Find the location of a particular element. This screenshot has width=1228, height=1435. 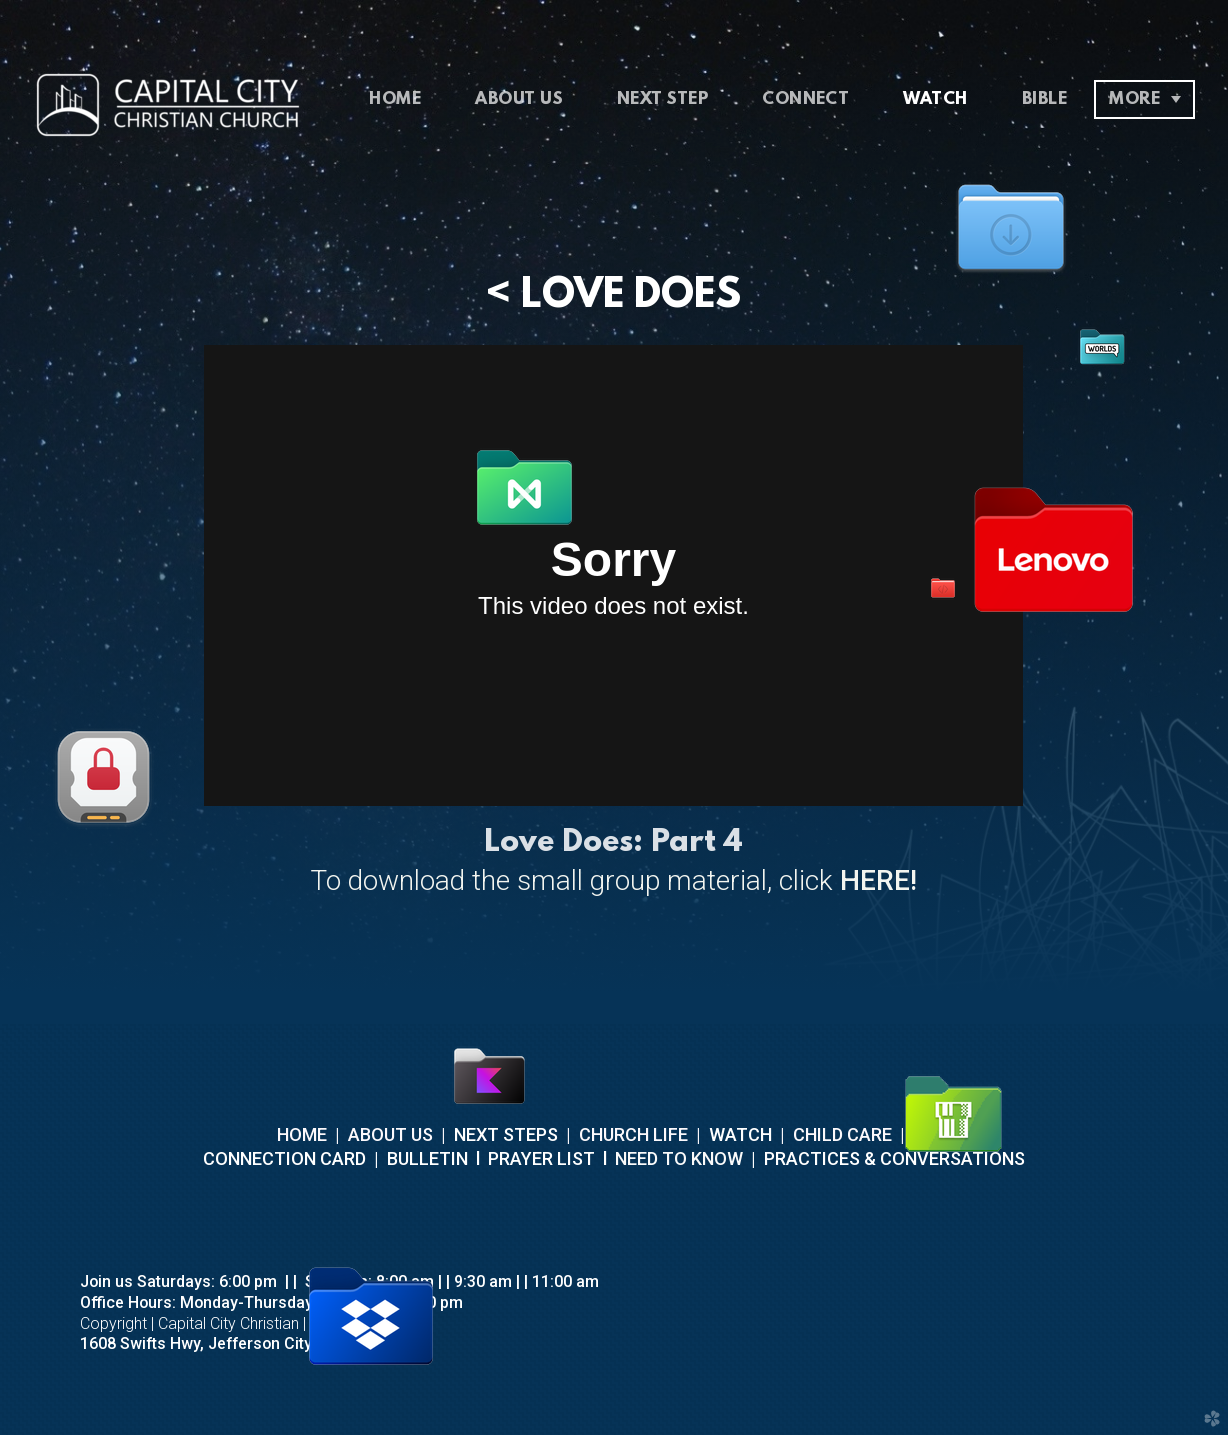

access encryption and security settings is located at coordinates (103, 778).